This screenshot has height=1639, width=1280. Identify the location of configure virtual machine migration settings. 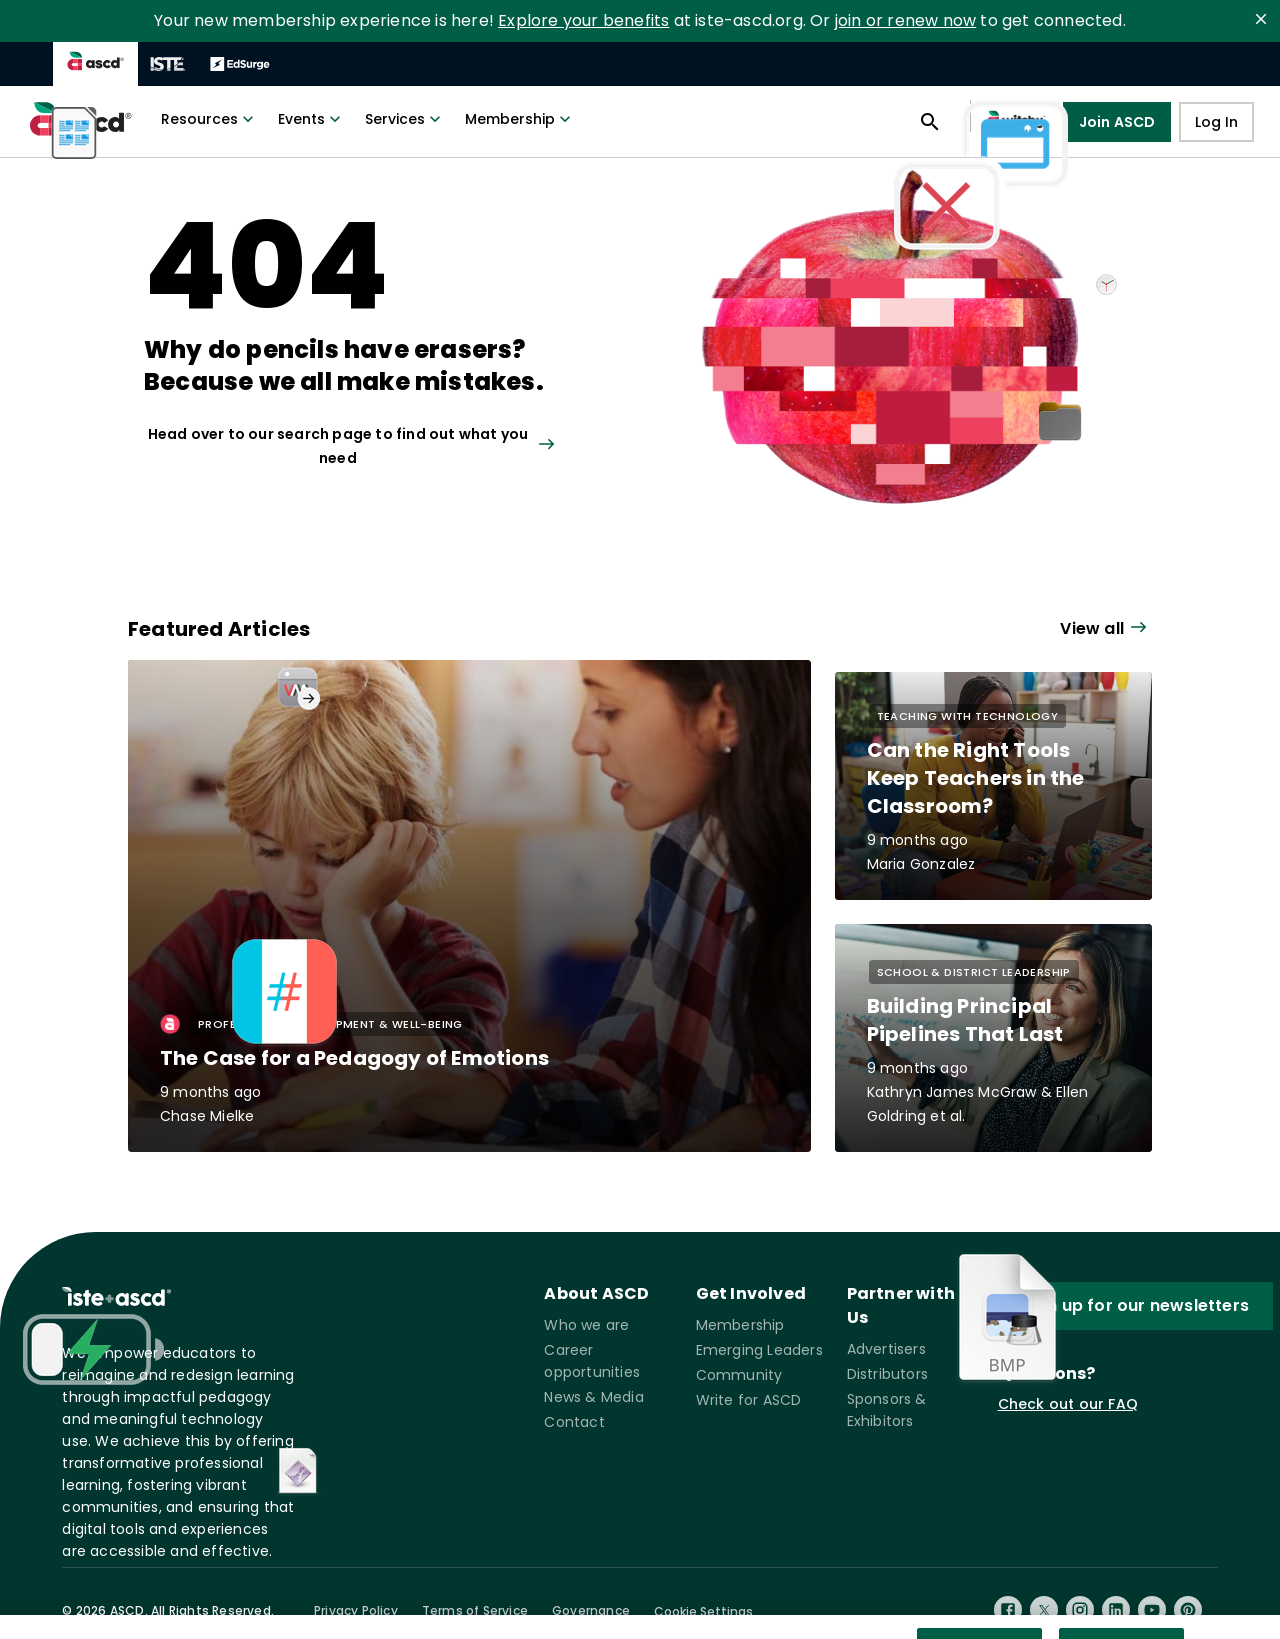
(298, 688).